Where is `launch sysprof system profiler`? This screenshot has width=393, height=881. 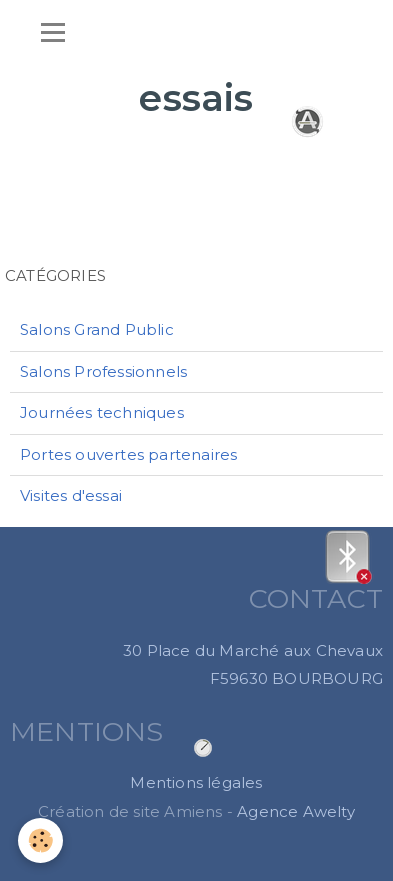
launch sysprof system profiler is located at coordinates (203, 748).